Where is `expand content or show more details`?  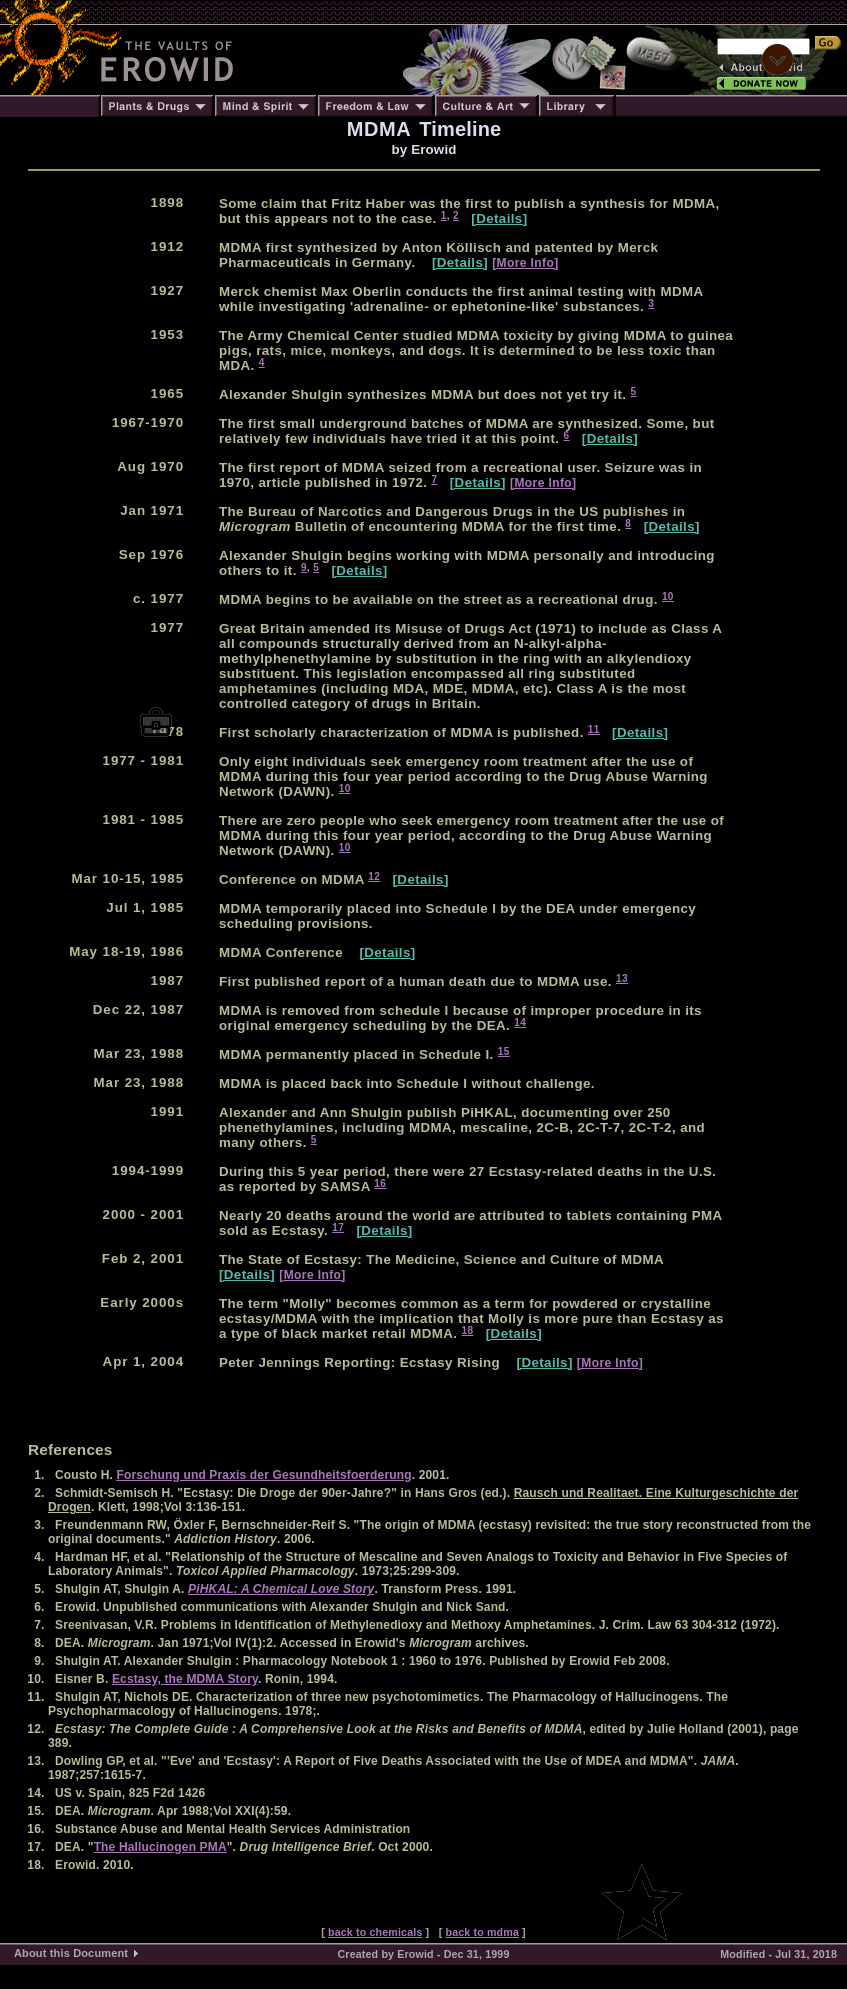
expand content or show more details is located at coordinates (777, 59).